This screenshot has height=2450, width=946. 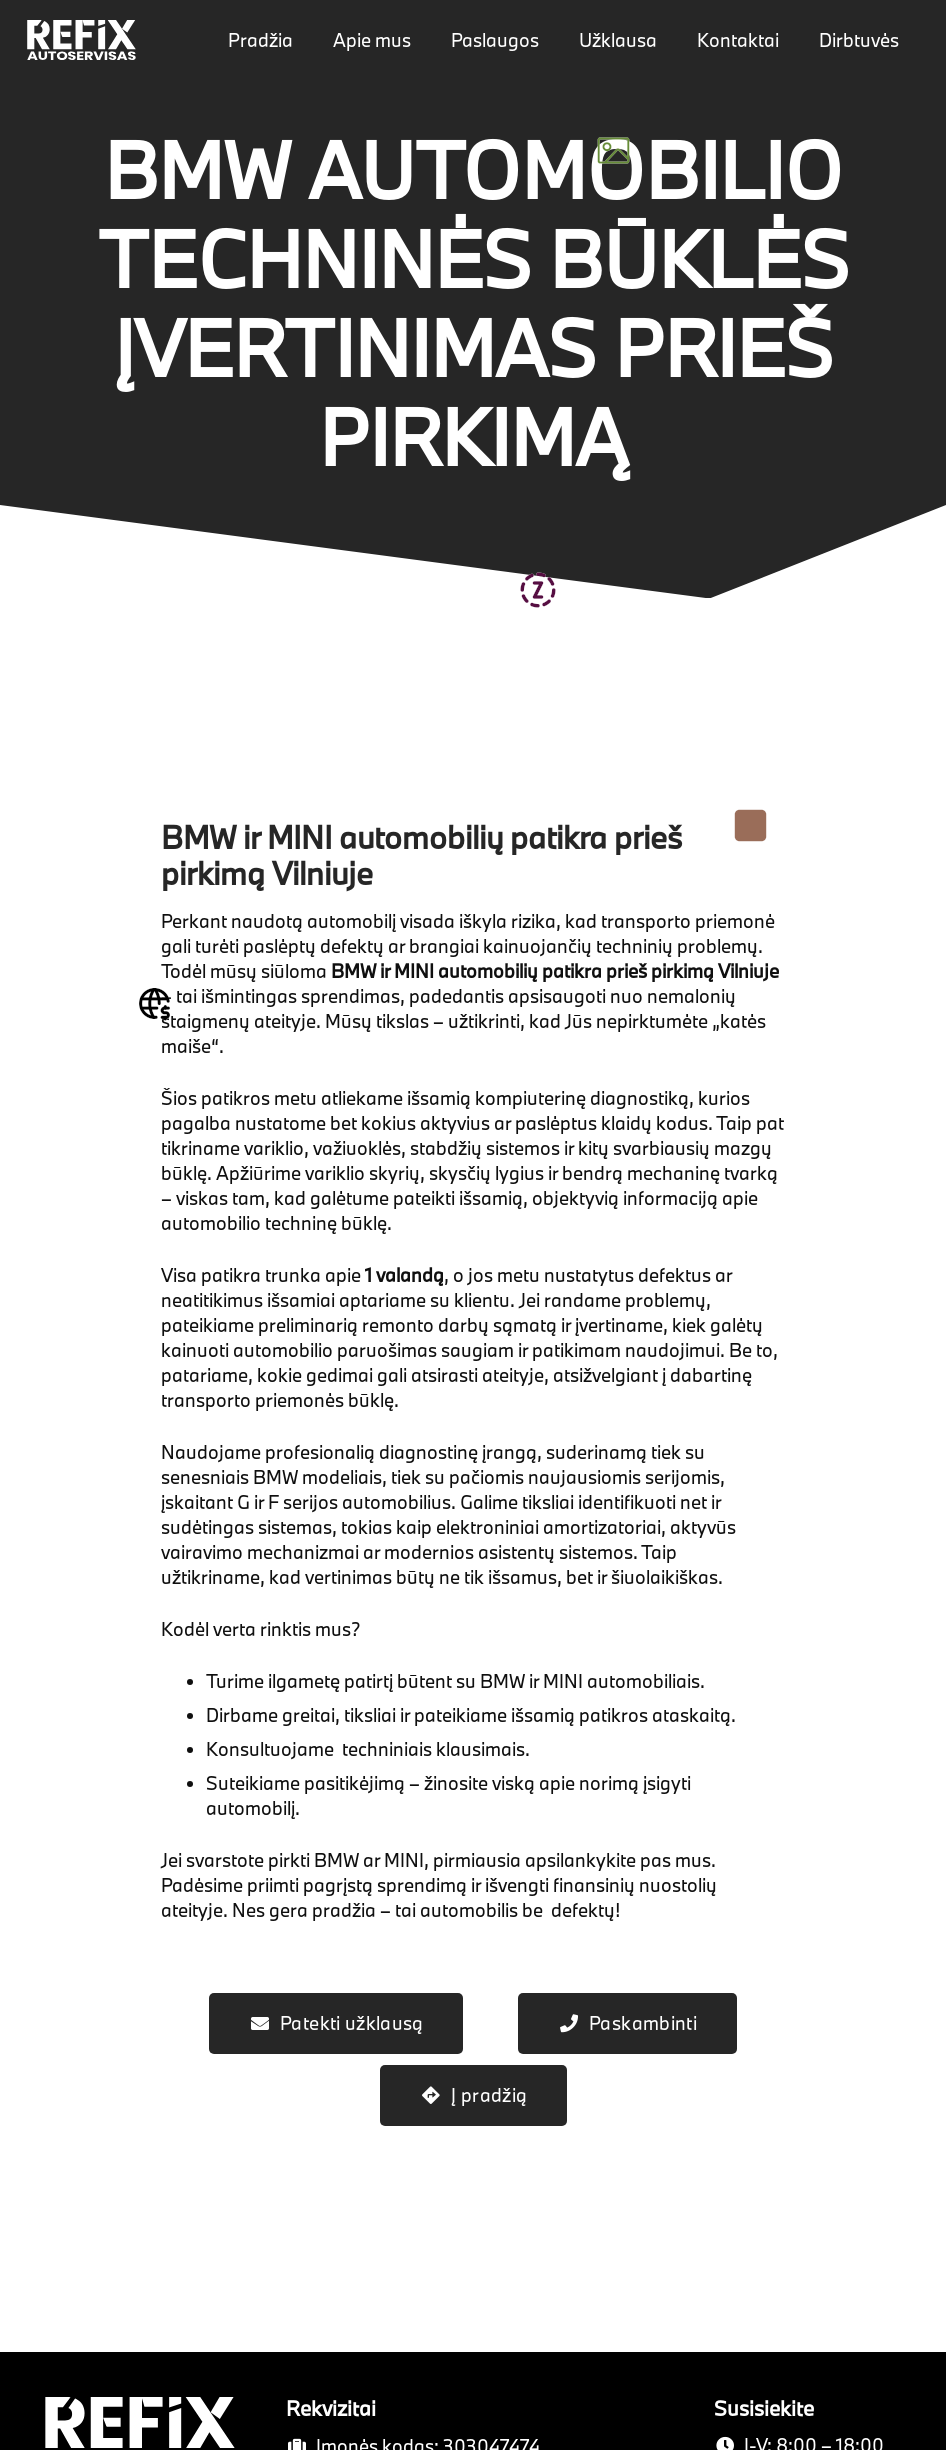 What do you see at coordinates (154, 1003) in the screenshot?
I see `access international currency exchange` at bounding box center [154, 1003].